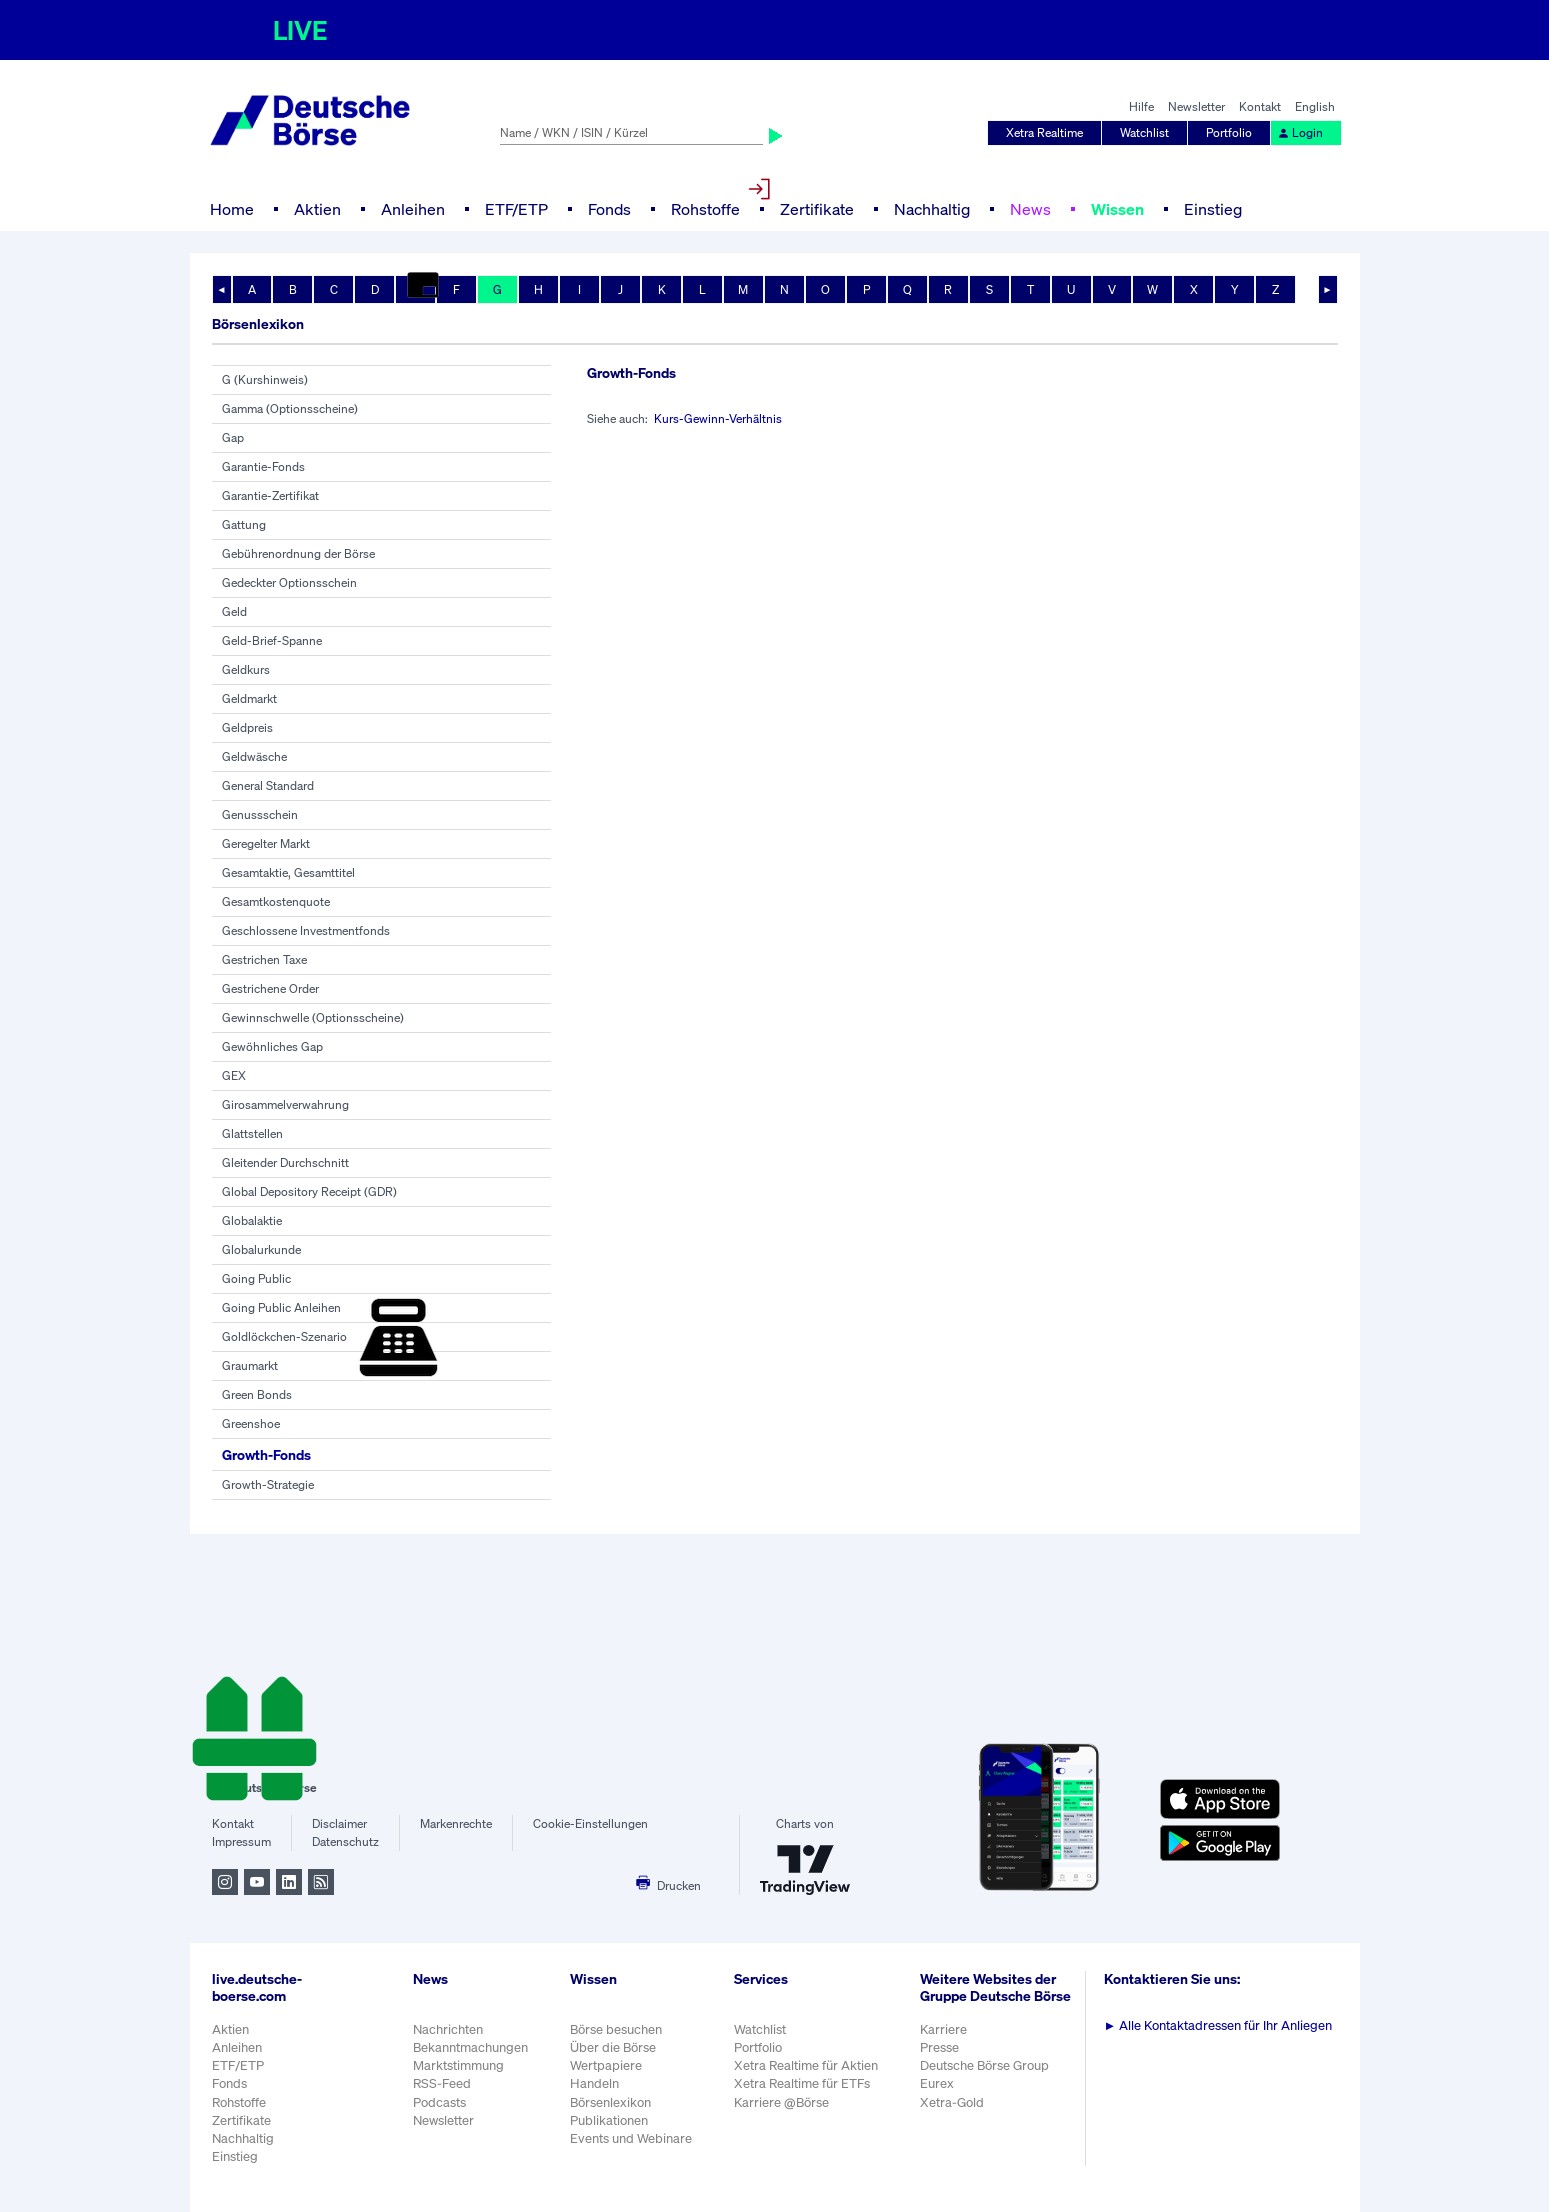 This screenshot has width=1549, height=2212. What do you see at coordinates (761, 189) in the screenshot?
I see `sign in to your account` at bounding box center [761, 189].